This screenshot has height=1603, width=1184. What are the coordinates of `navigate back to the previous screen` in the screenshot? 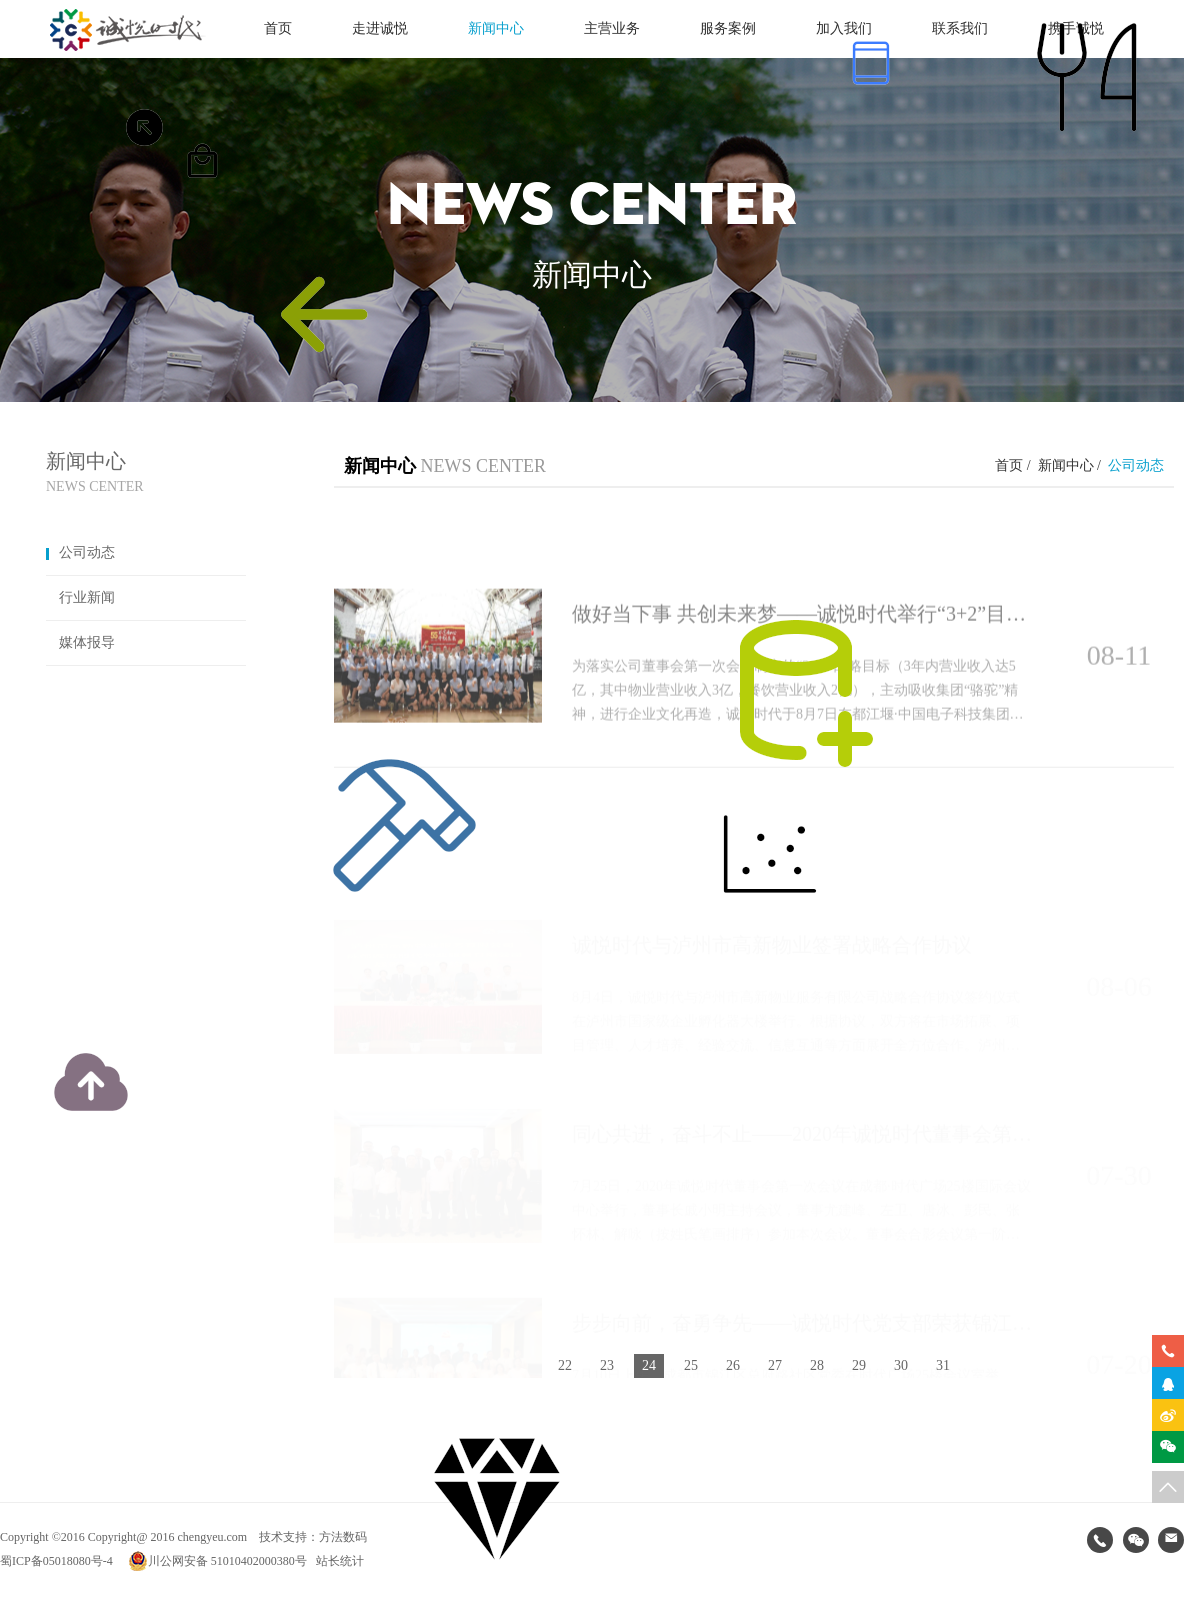 It's located at (144, 127).